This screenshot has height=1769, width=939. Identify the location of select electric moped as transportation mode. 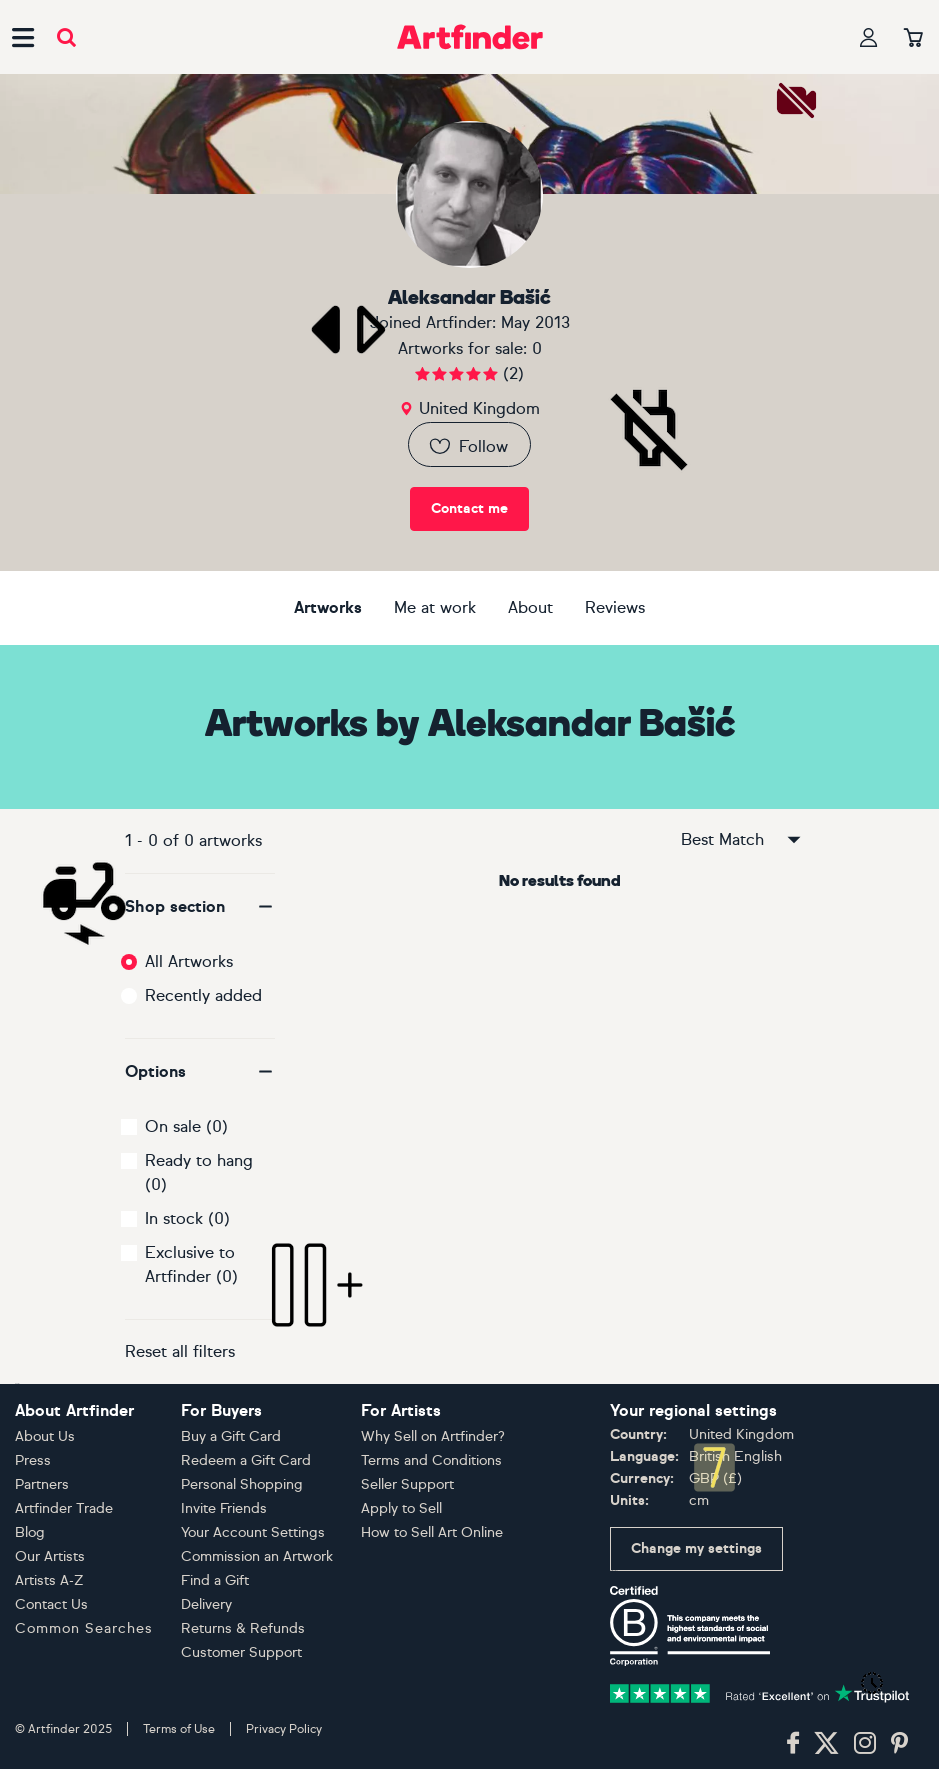
(84, 899).